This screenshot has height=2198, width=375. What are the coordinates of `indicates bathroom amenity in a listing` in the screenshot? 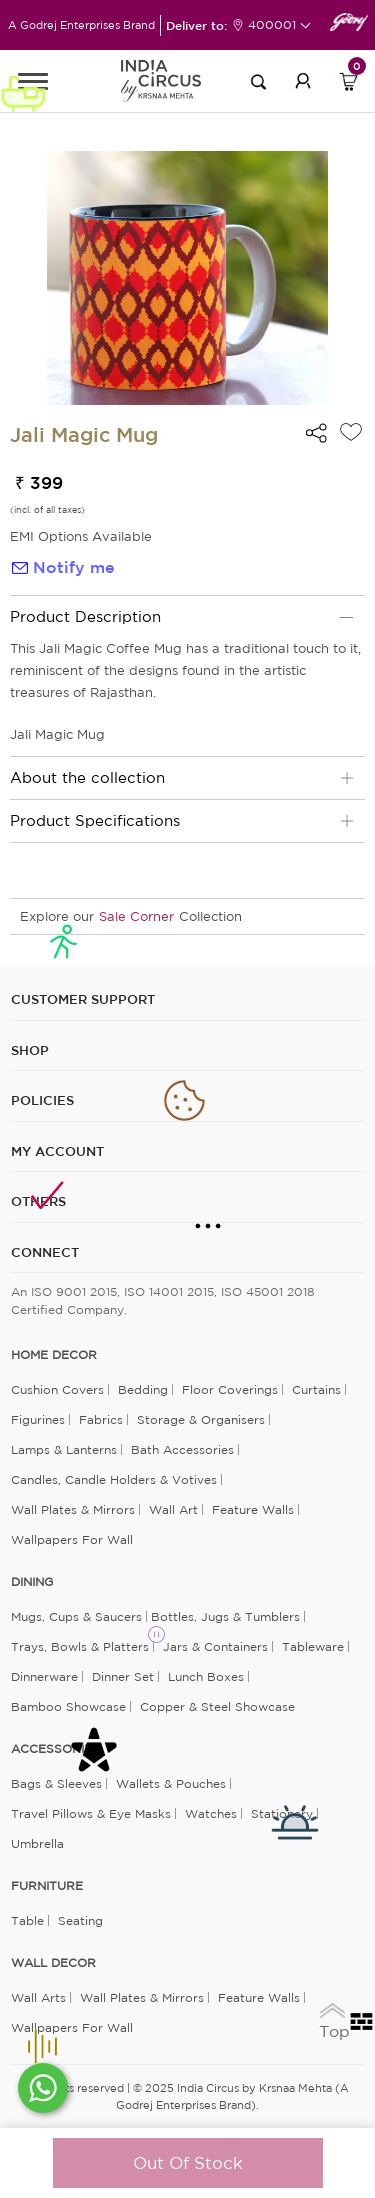 It's located at (23, 94).